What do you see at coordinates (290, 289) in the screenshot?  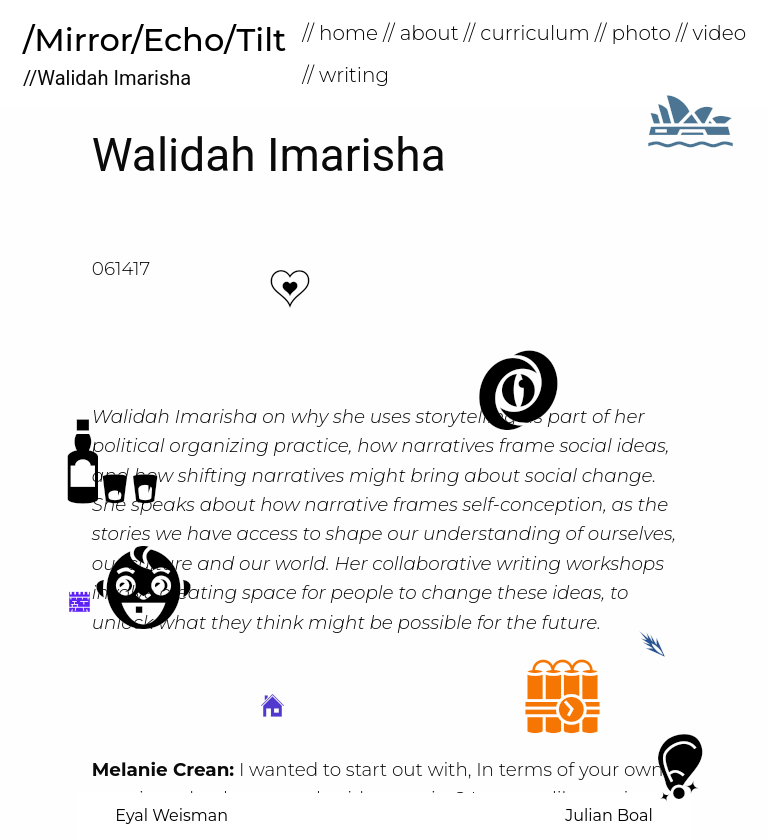 I see `indicates a loved or favorited item` at bounding box center [290, 289].